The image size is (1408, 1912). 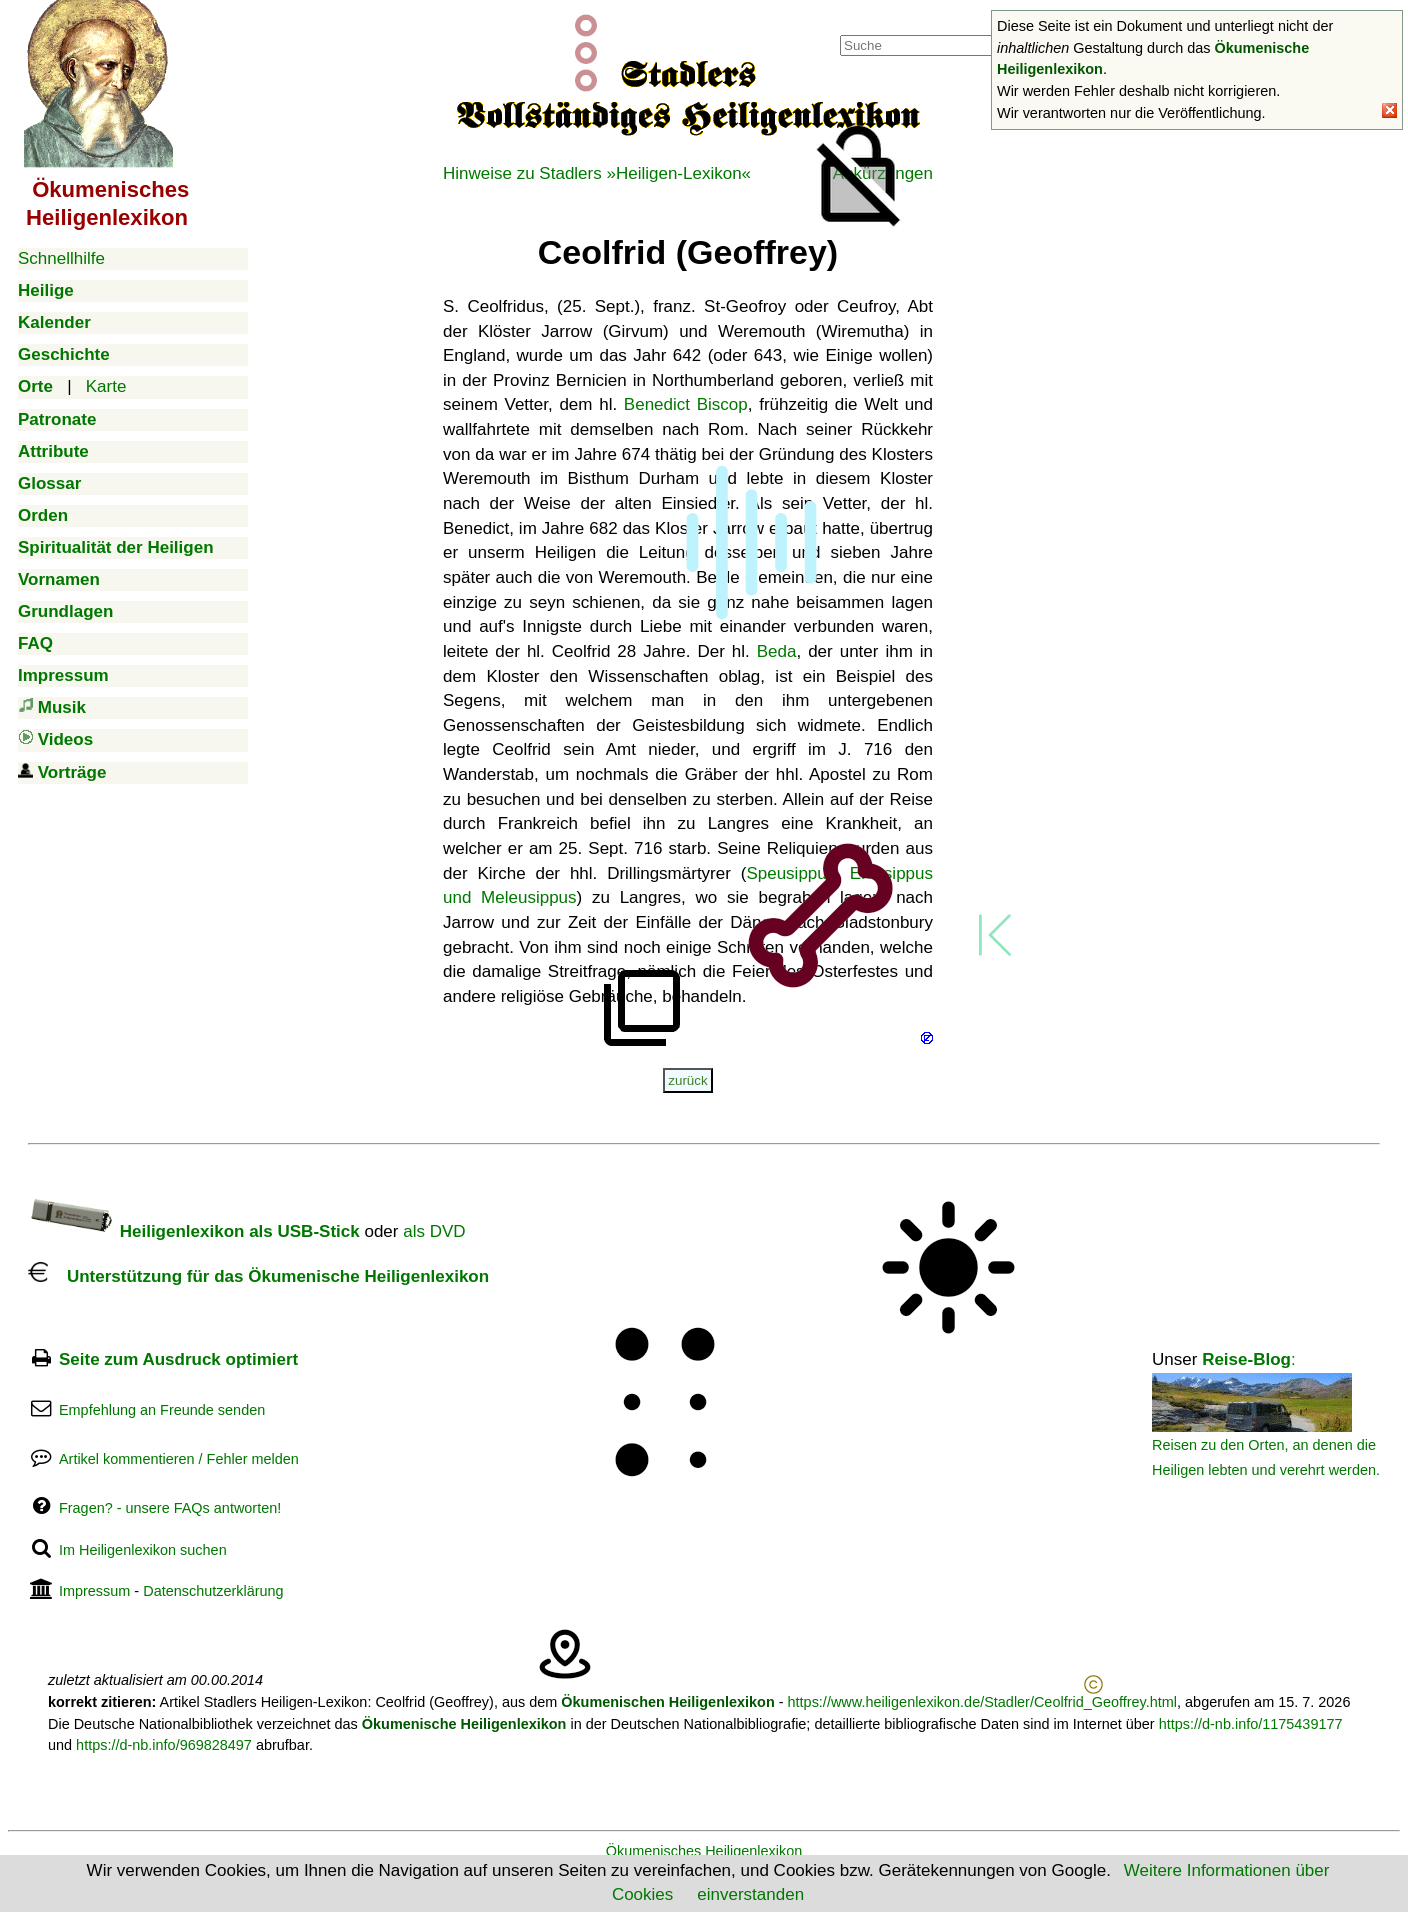 I want to click on view location area or zone on map, so click(x=565, y=1655).